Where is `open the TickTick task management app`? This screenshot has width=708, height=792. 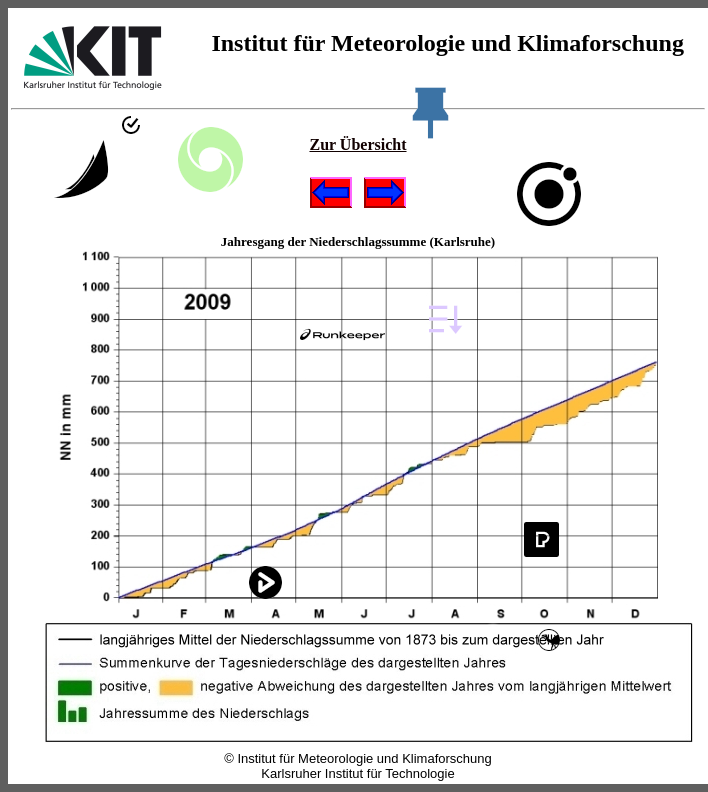
open the TickTick task management app is located at coordinates (131, 125).